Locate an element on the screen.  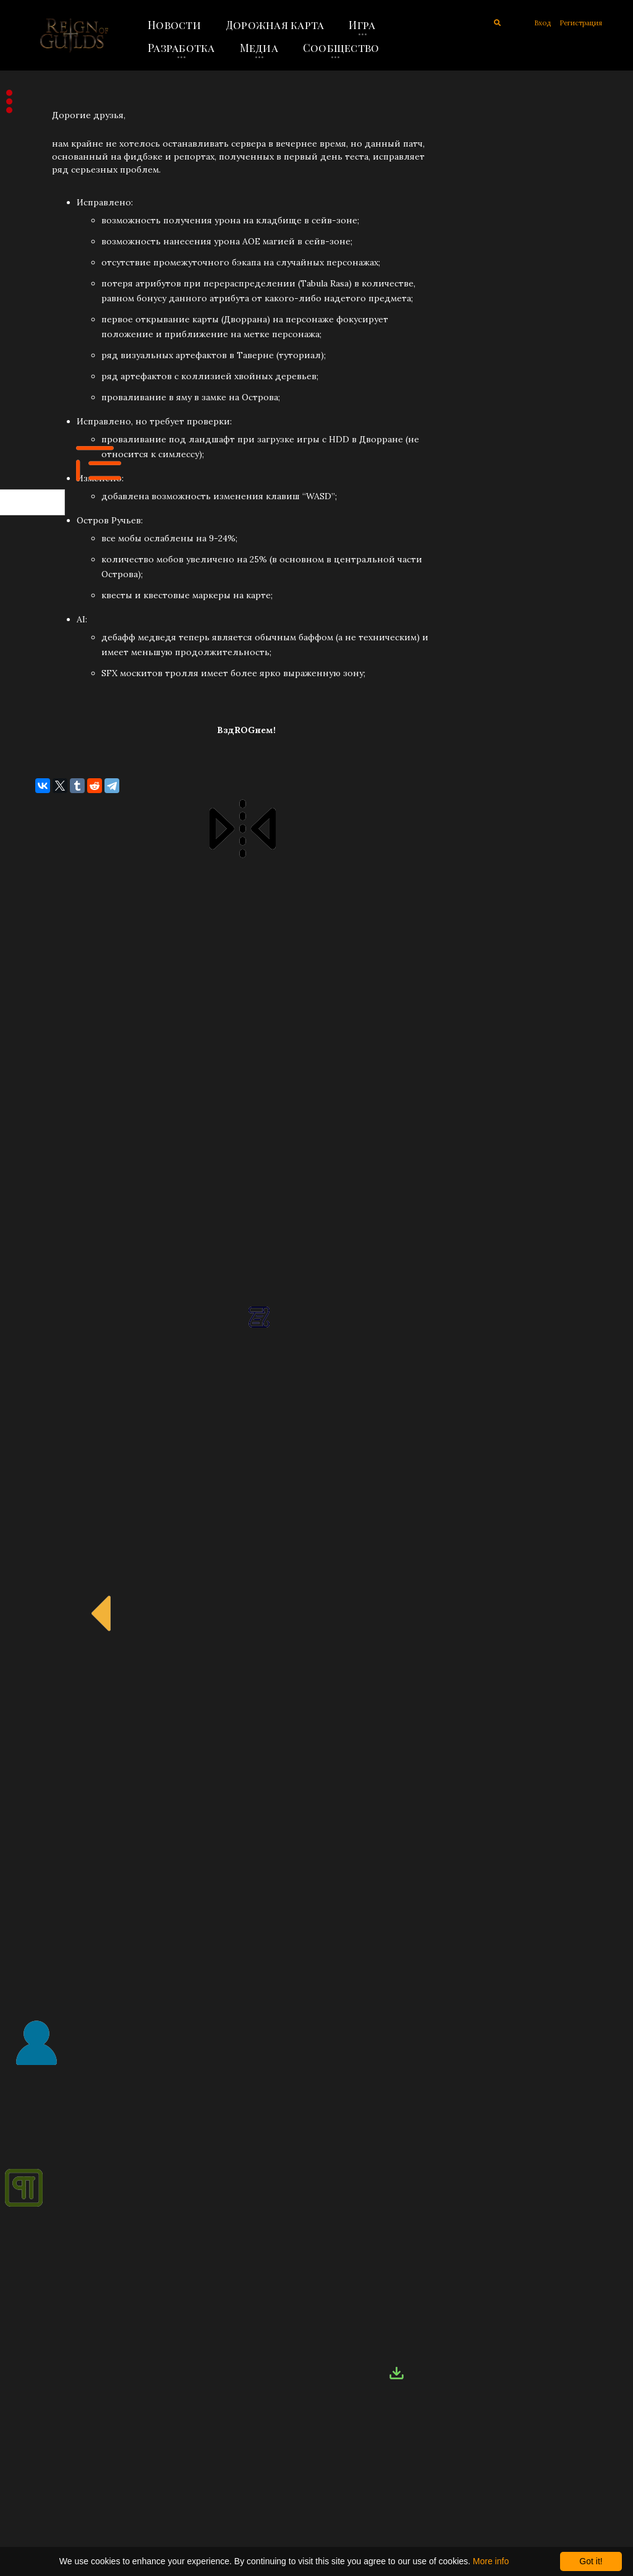
download a file or document is located at coordinates (396, 2373).